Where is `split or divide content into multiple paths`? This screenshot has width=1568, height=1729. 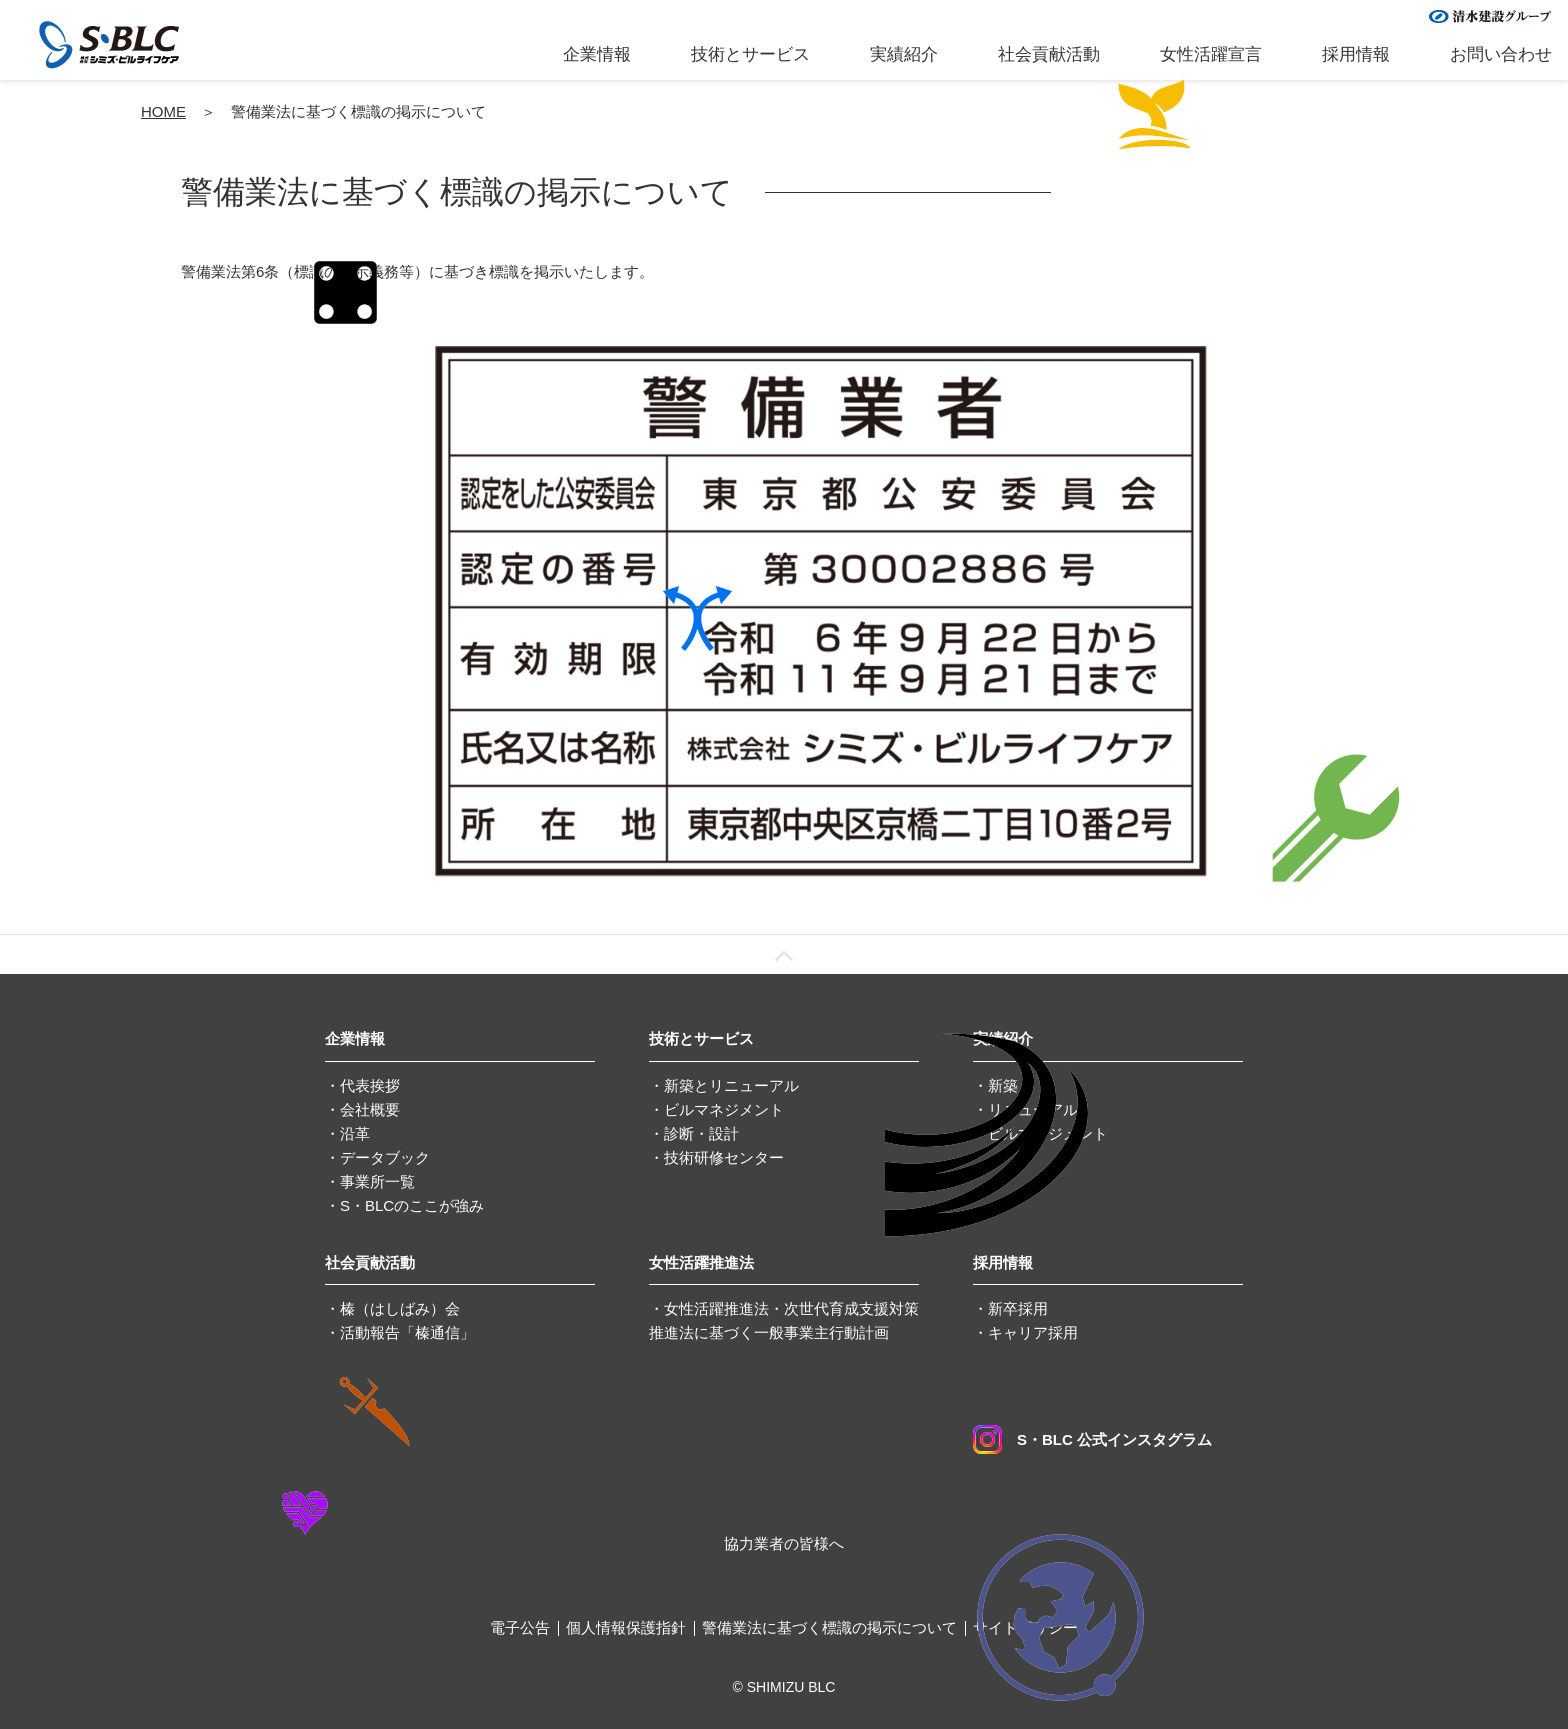 split or divide content into multiple paths is located at coordinates (697, 618).